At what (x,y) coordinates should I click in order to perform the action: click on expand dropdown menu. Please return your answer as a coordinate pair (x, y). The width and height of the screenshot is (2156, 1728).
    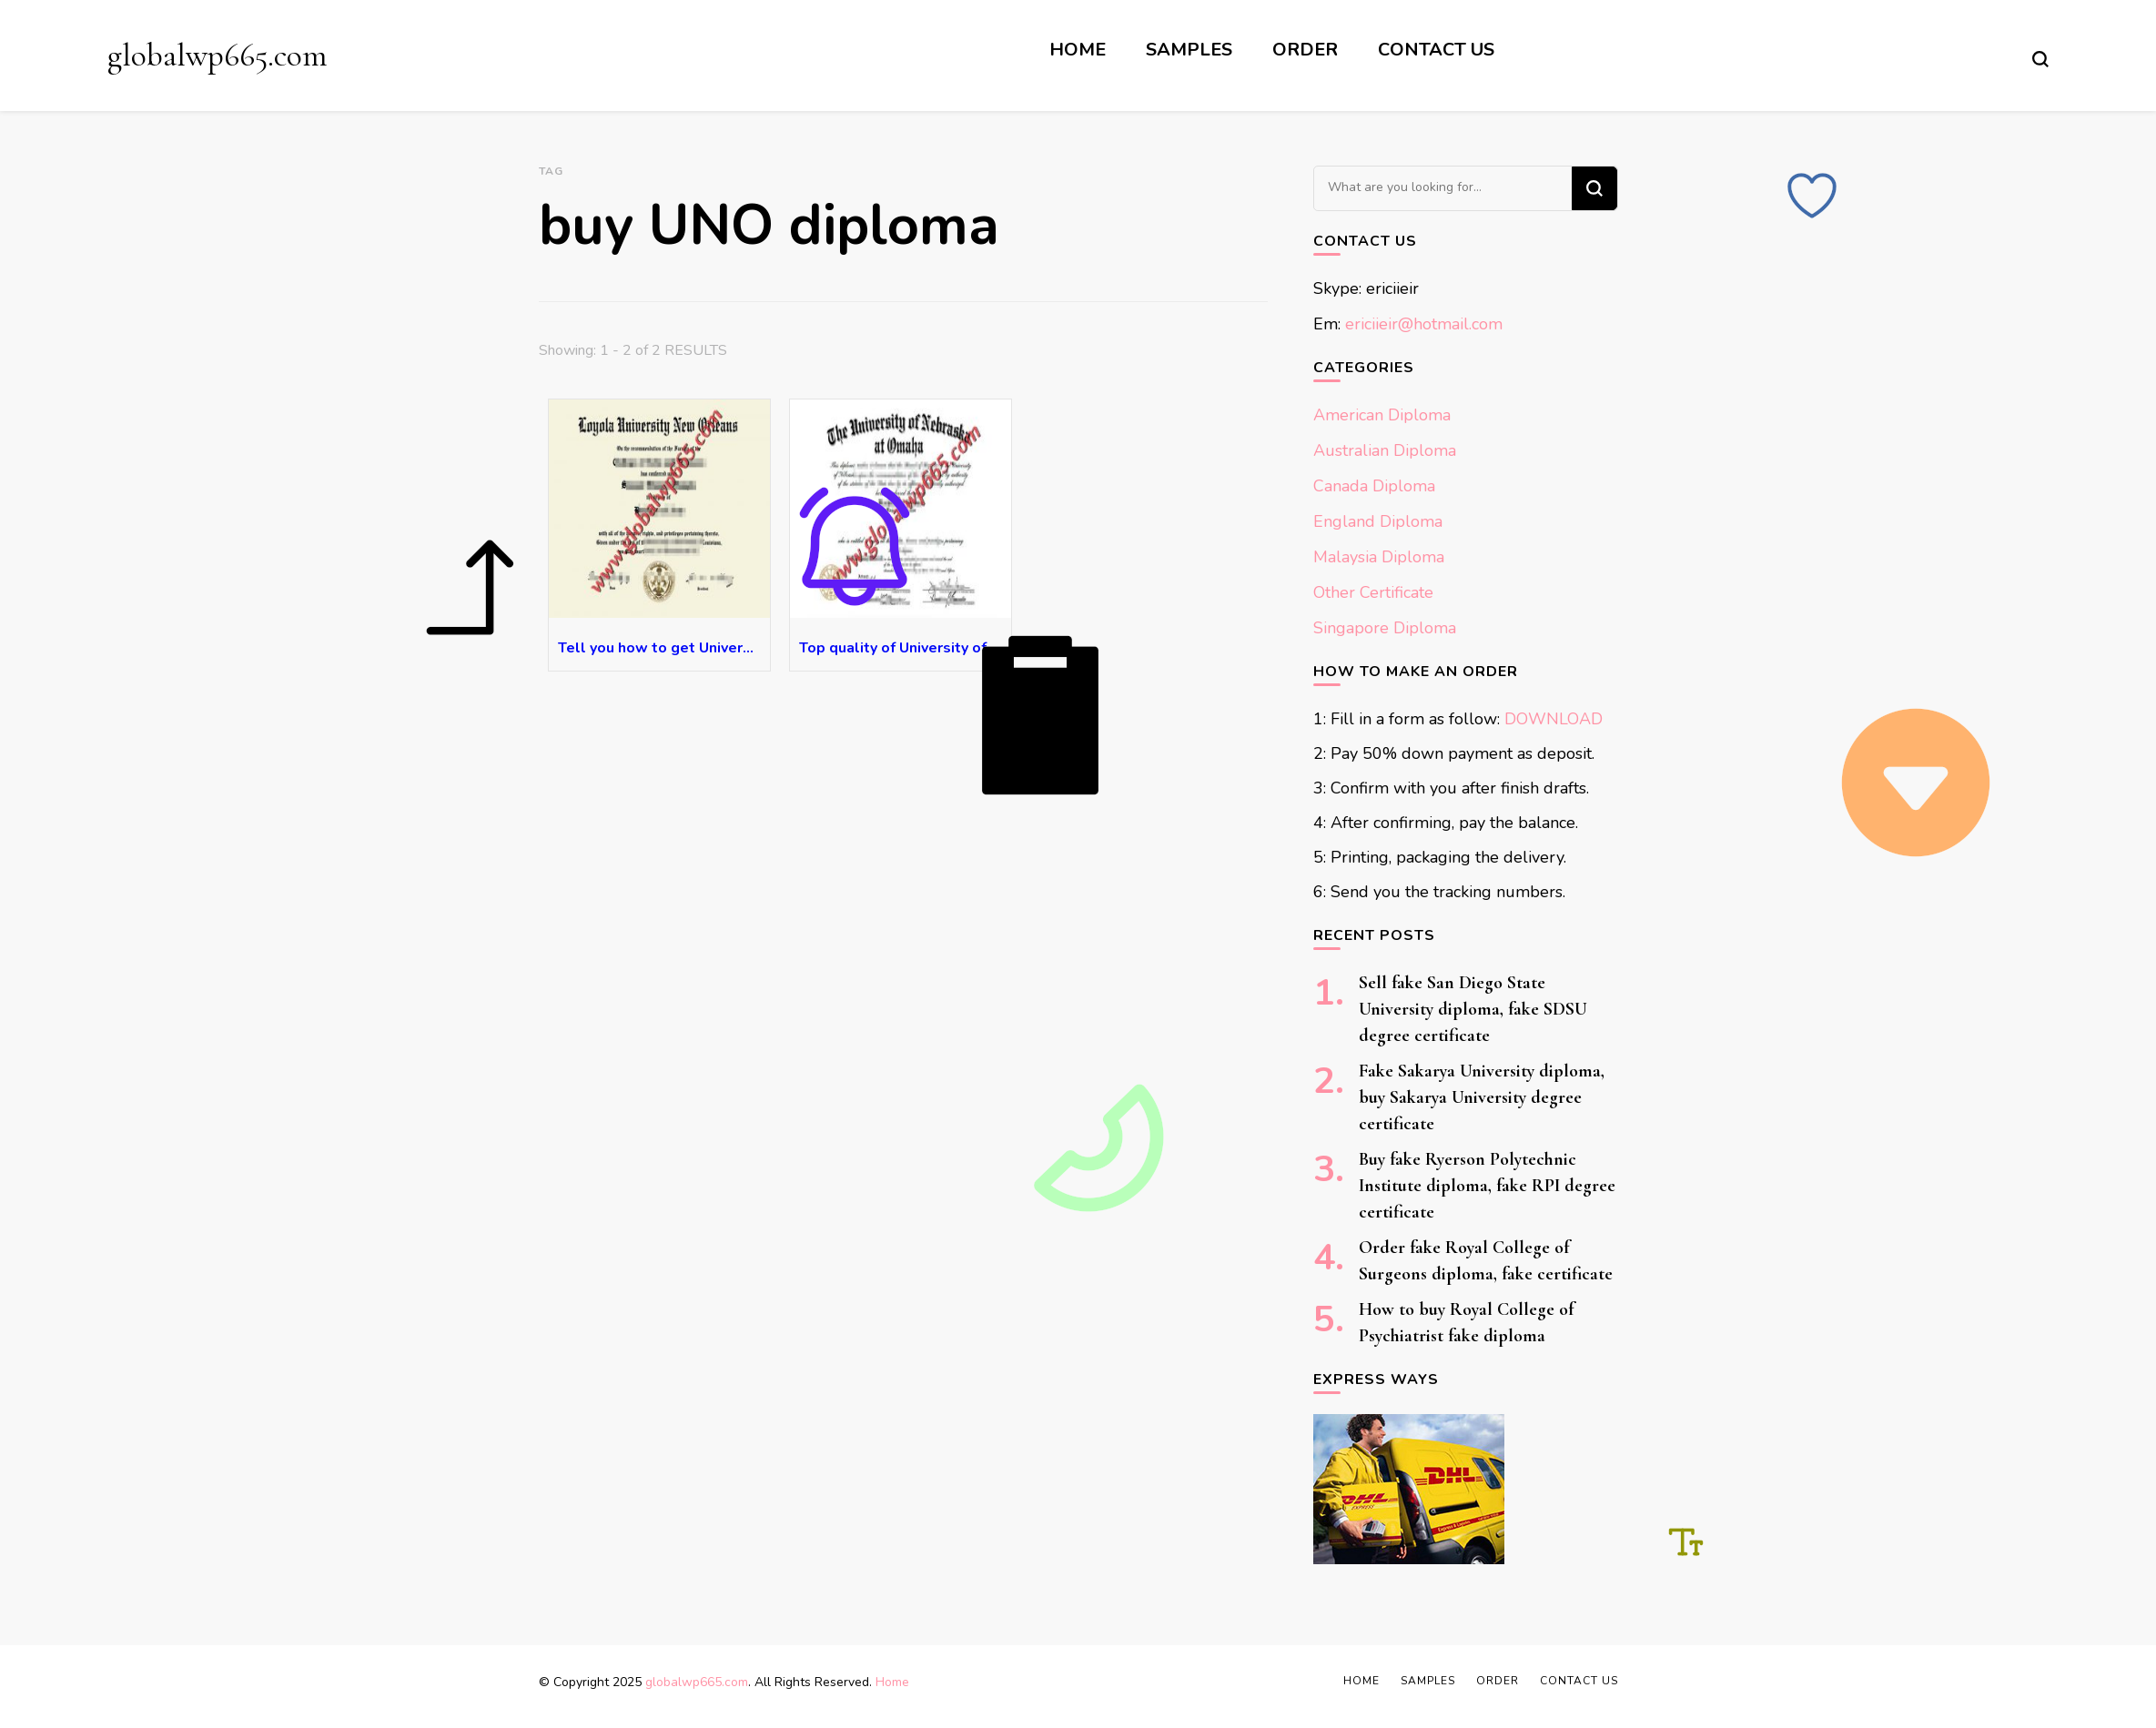
    Looking at the image, I should click on (1916, 783).